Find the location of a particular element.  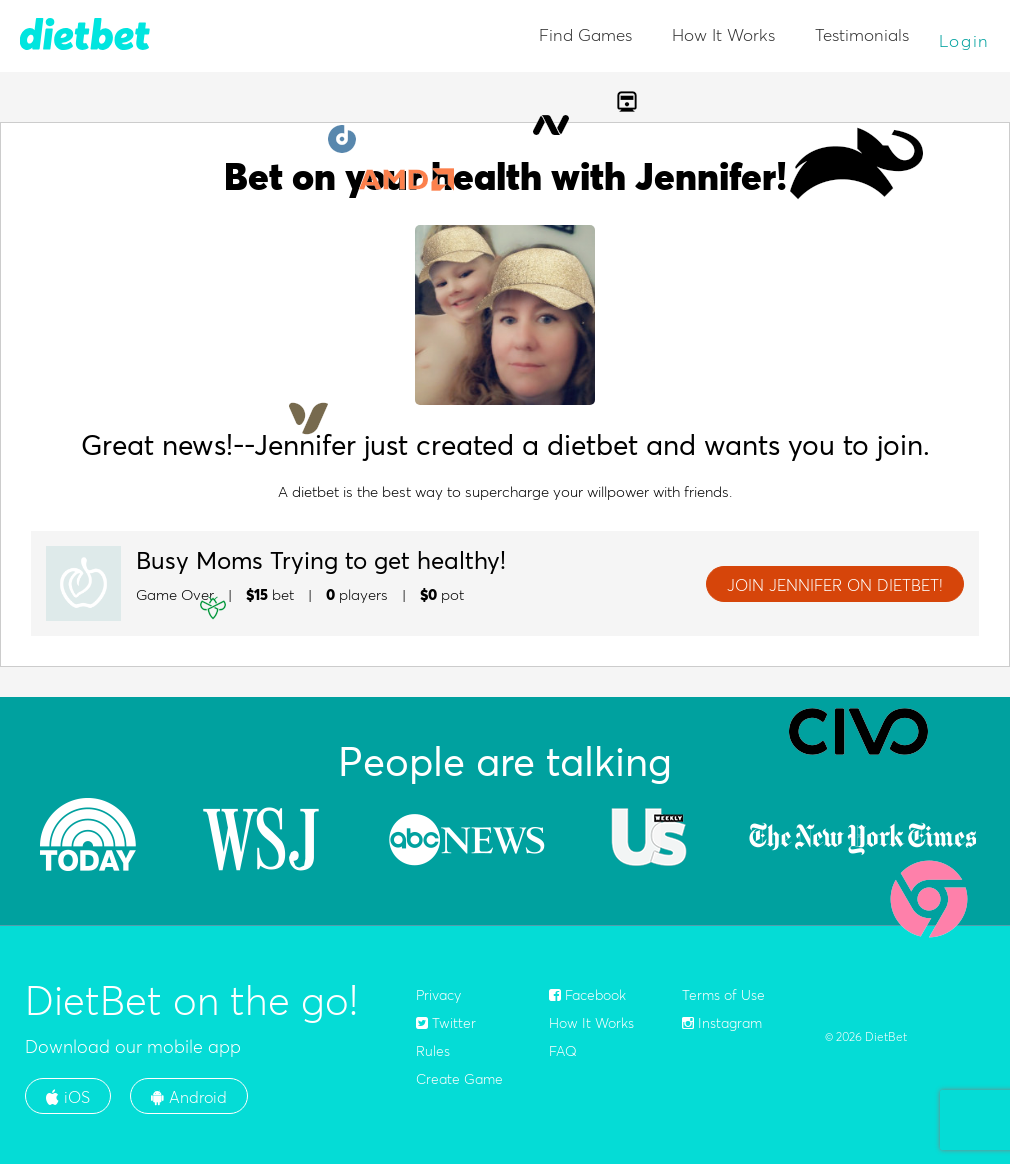

intigriti bug bounty platform logo is located at coordinates (213, 608).